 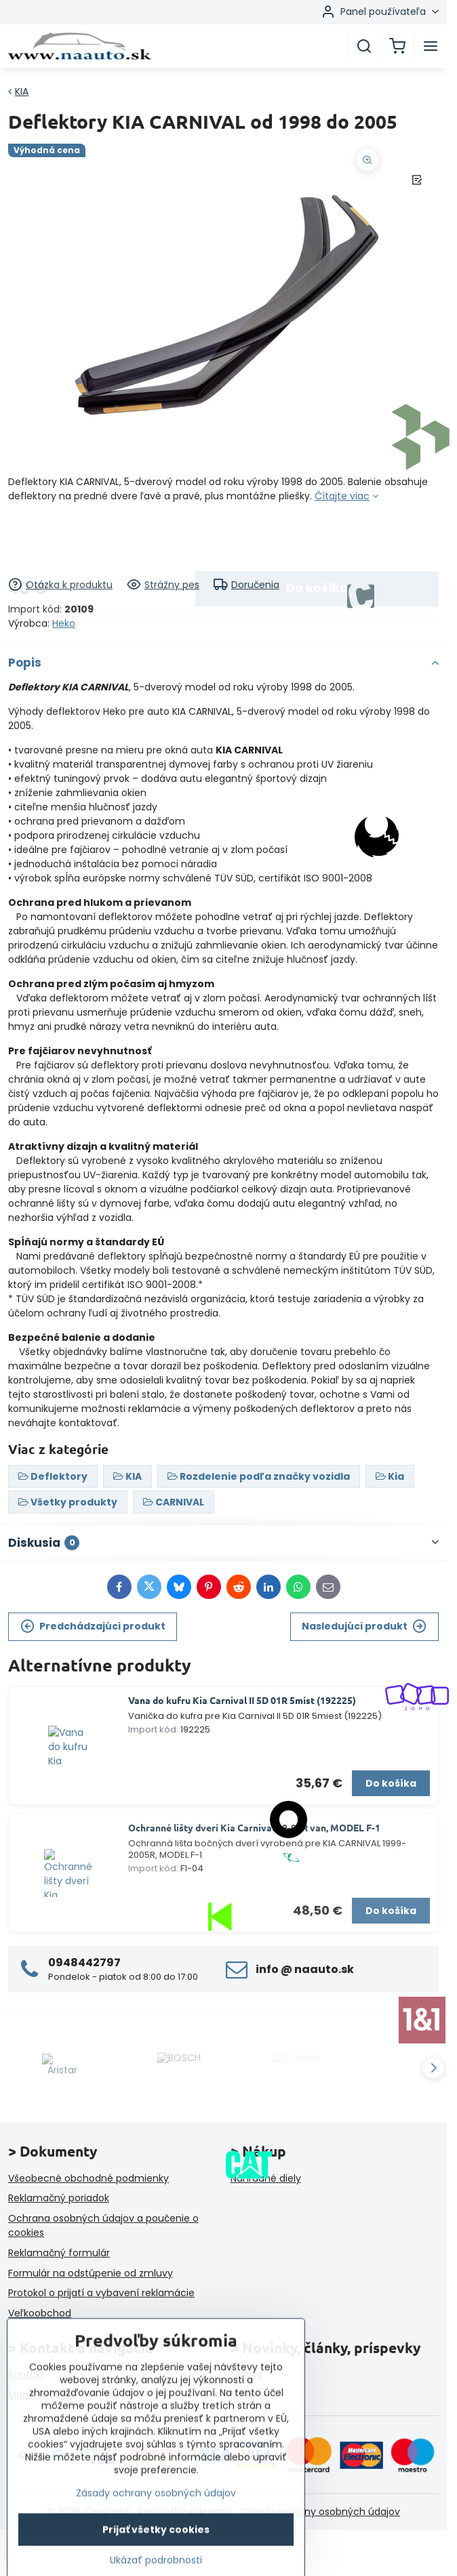 I want to click on open dovetail app, so click(x=420, y=437).